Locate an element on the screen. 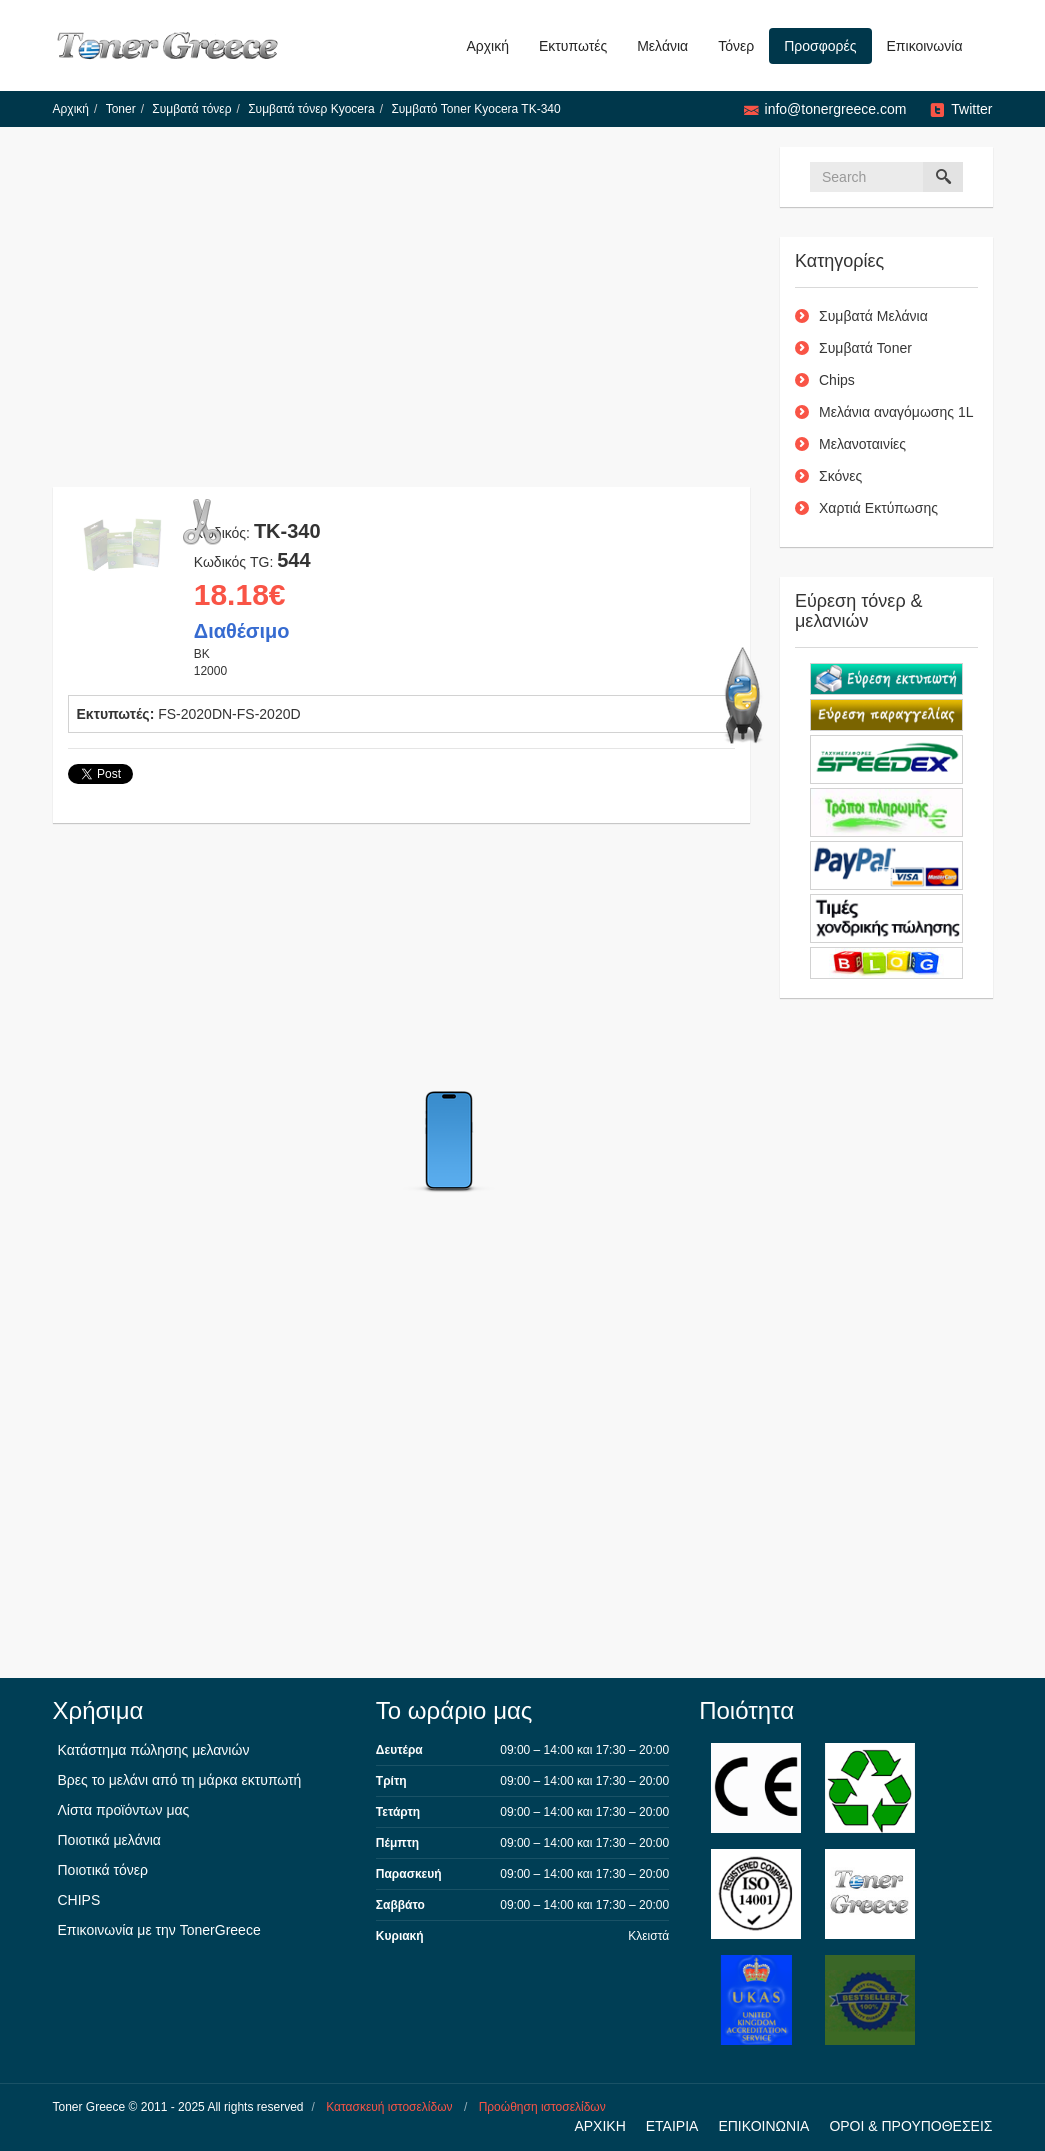  launch python interpreter application is located at coordinates (743, 695).